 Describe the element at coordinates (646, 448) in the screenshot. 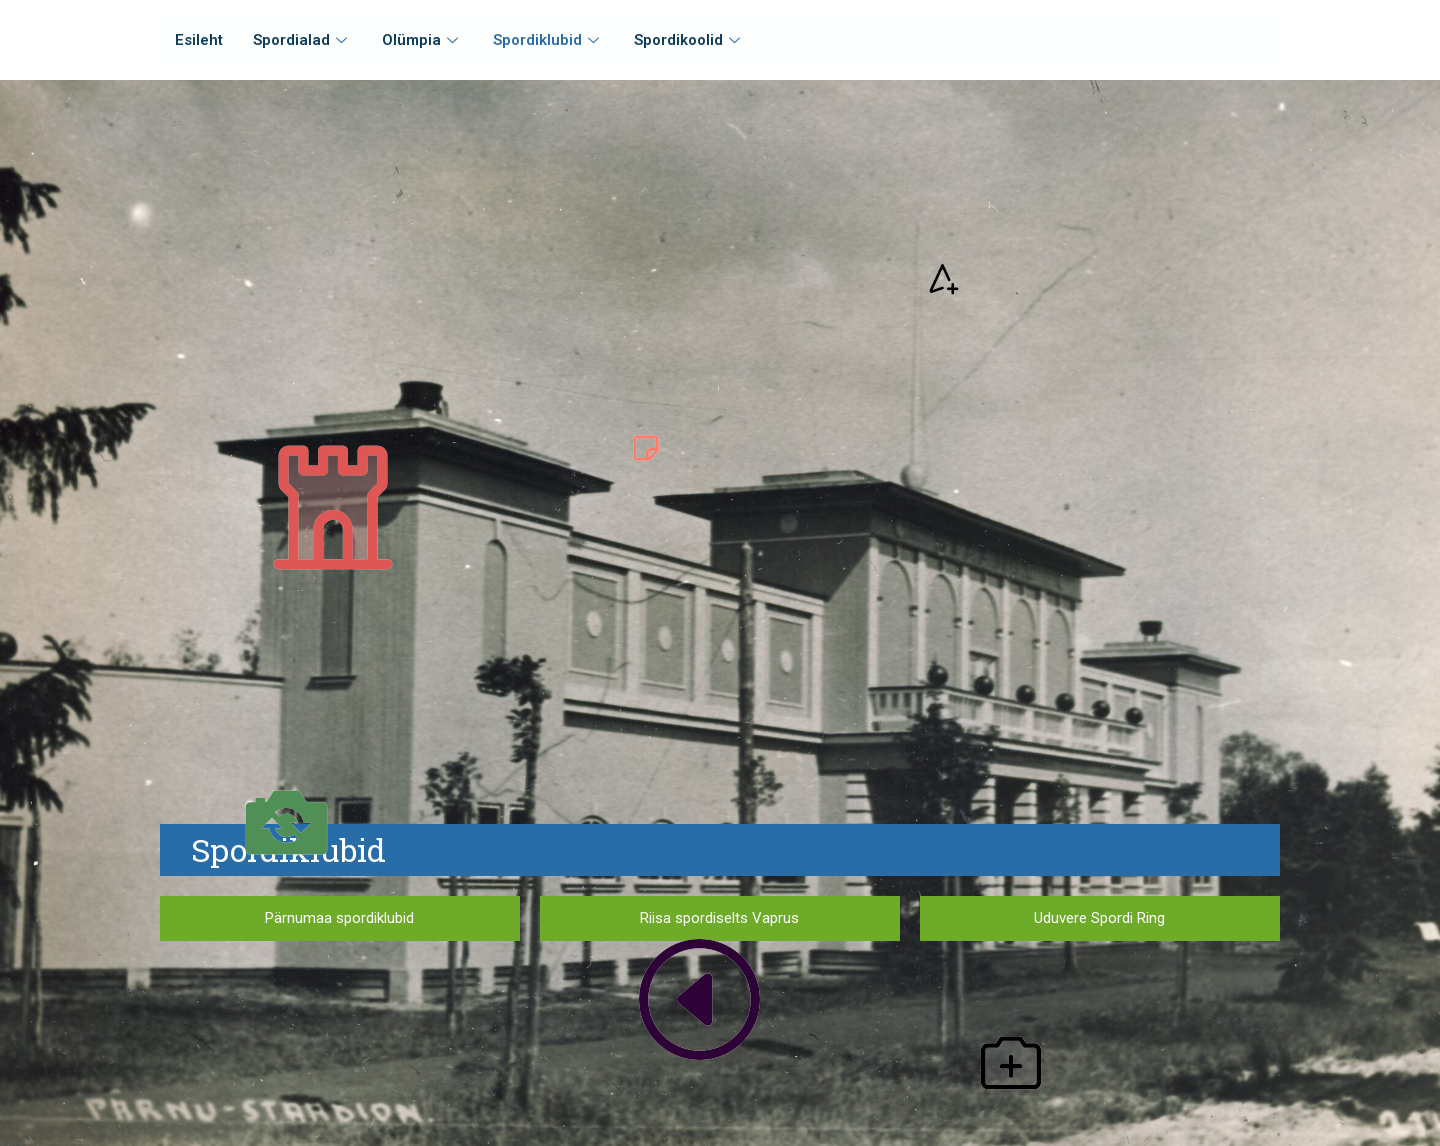

I see `add a sticker to your message` at that location.